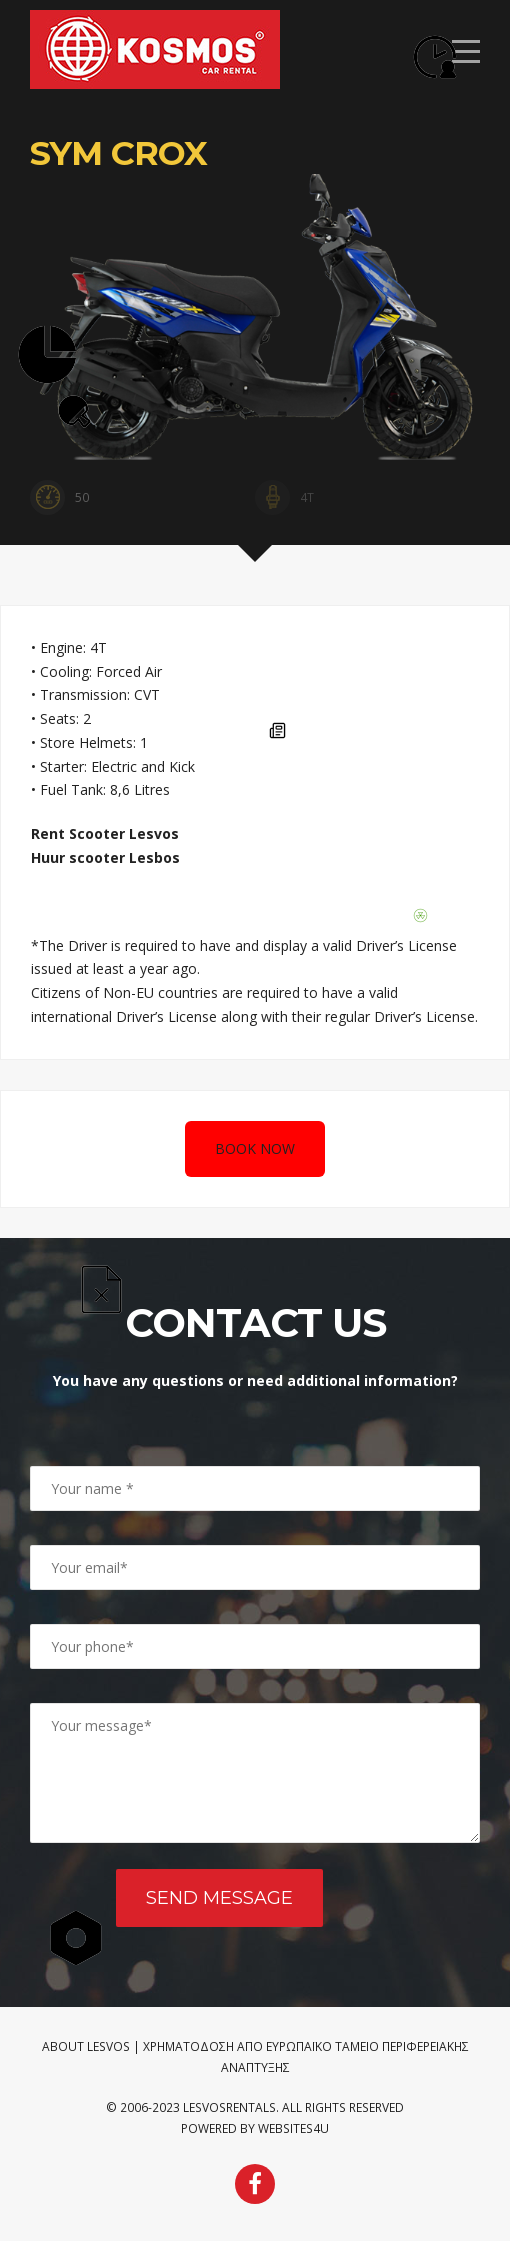 Image resolution: width=510 pixels, height=2241 pixels. Describe the element at coordinates (47, 354) in the screenshot. I see `view pie chart analytics` at that location.